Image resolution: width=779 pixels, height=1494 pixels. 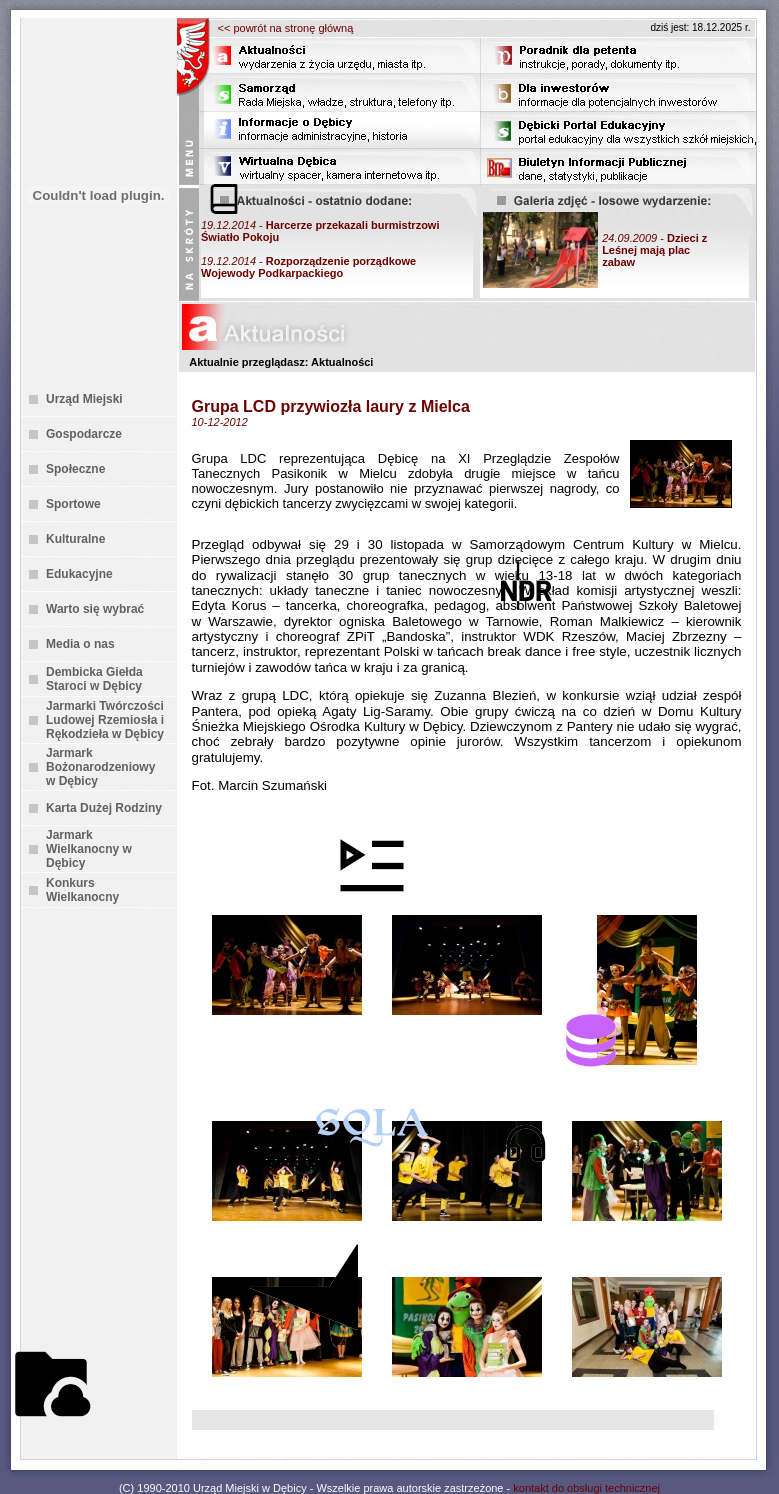 I want to click on open your library or reading list, so click(x=224, y=199).